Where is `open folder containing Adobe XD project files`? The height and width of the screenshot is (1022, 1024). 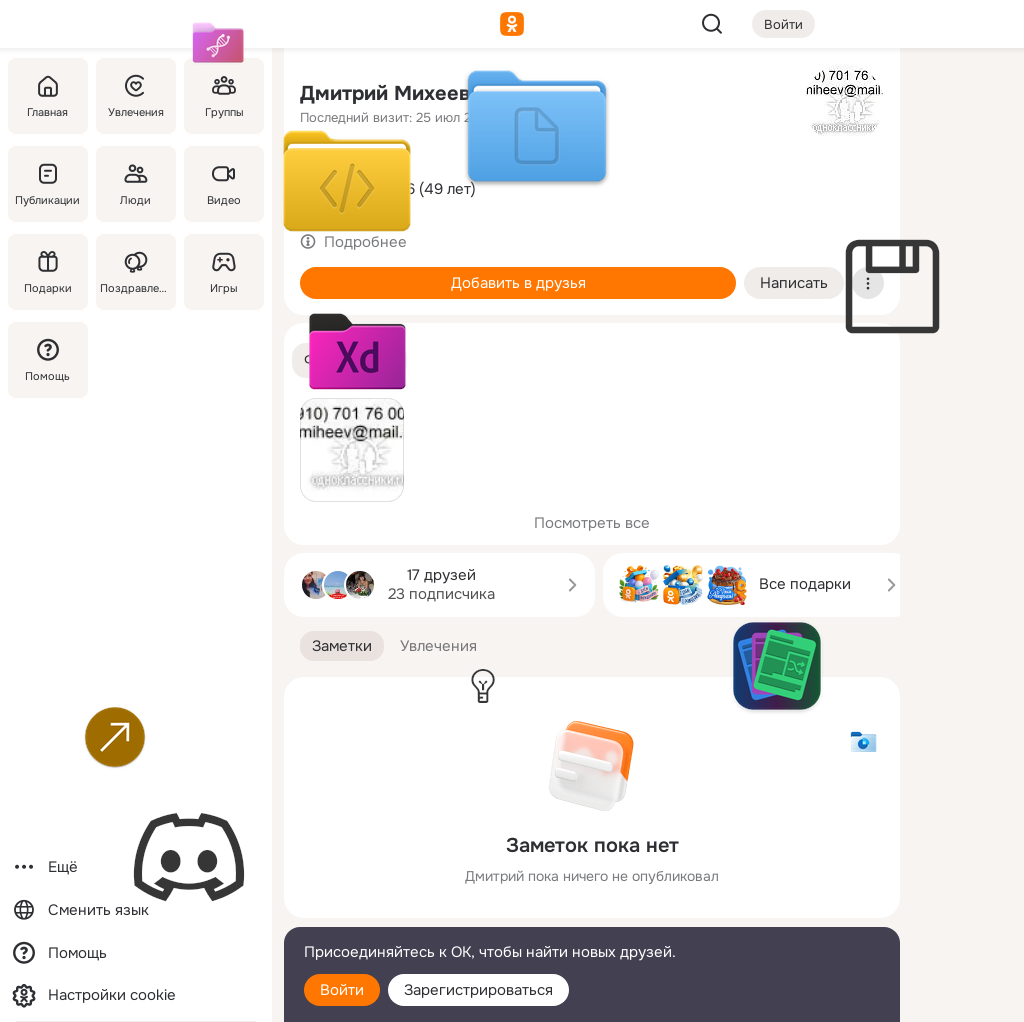
open folder containing Adobe XD project files is located at coordinates (357, 354).